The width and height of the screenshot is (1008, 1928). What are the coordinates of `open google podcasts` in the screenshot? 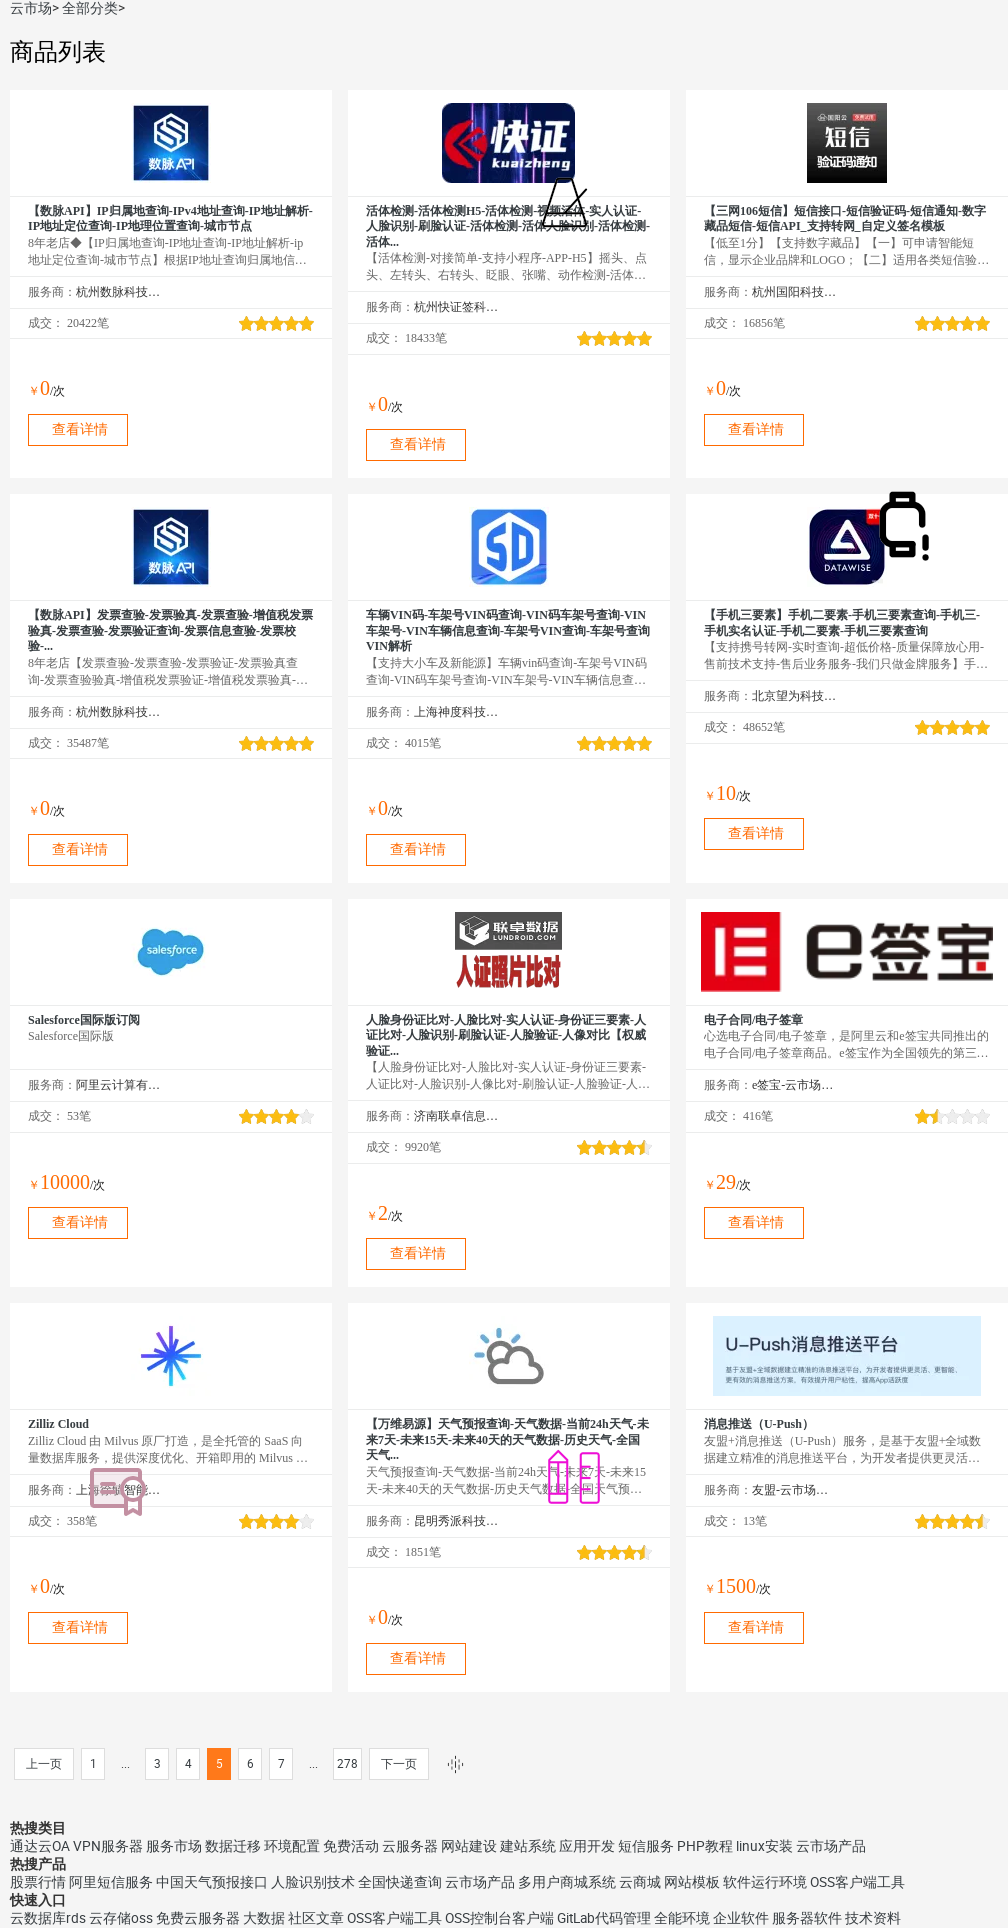 It's located at (455, 1764).